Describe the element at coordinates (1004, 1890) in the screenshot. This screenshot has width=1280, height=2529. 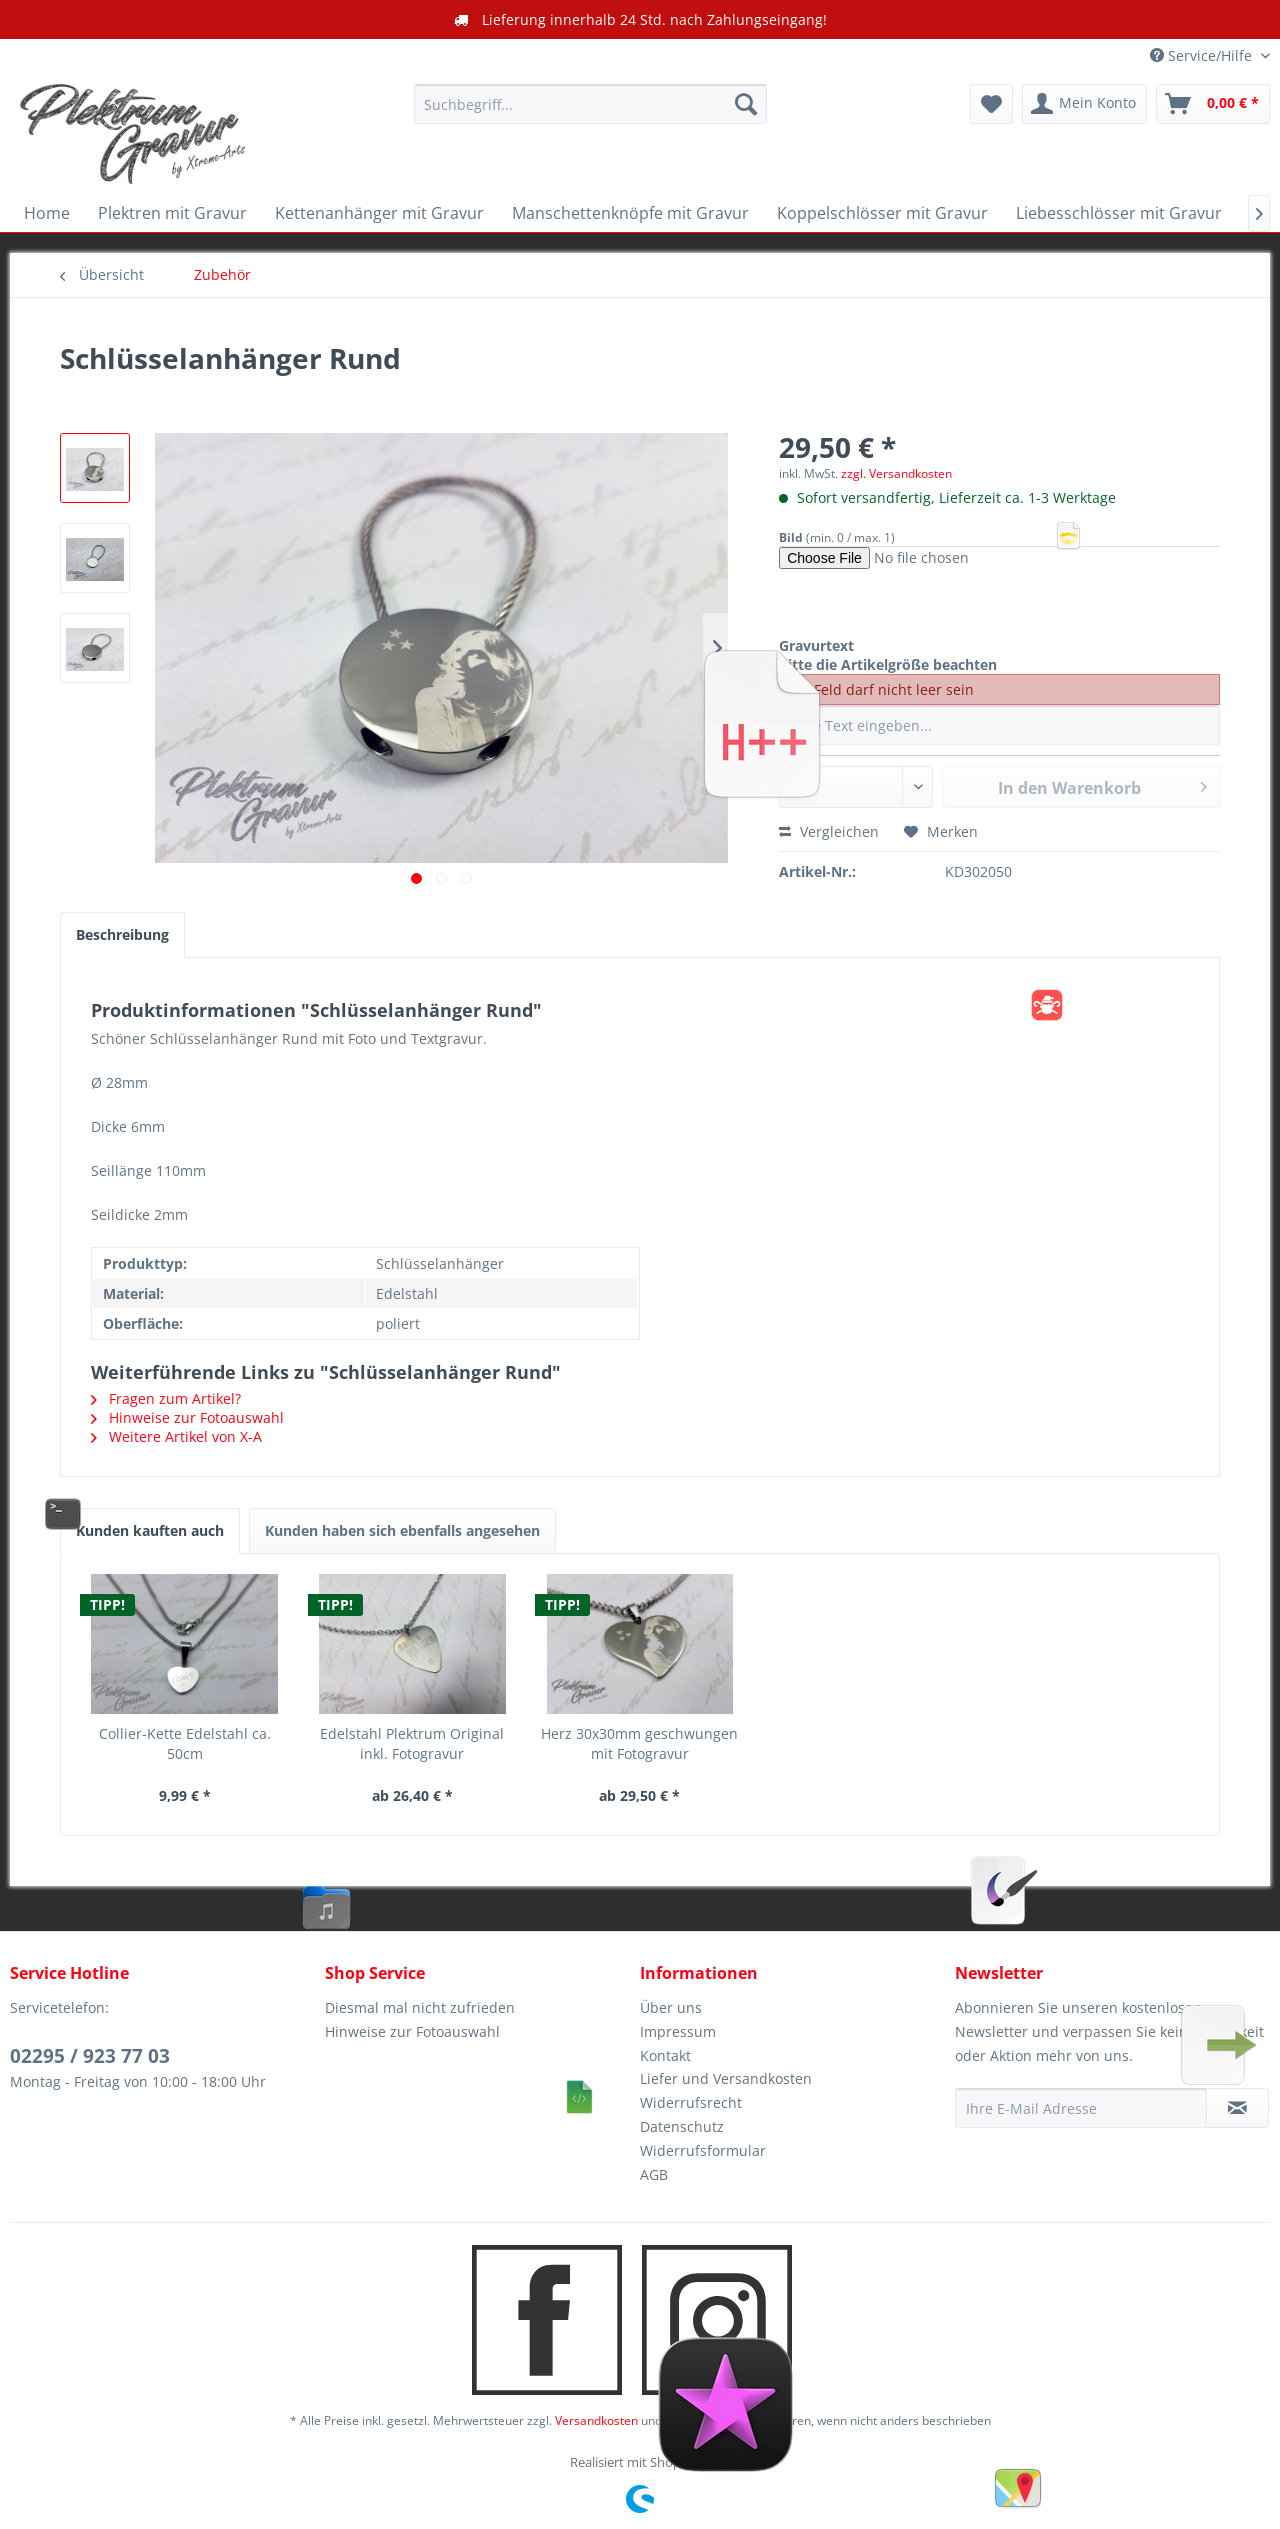
I see `create a new application or software project` at that location.